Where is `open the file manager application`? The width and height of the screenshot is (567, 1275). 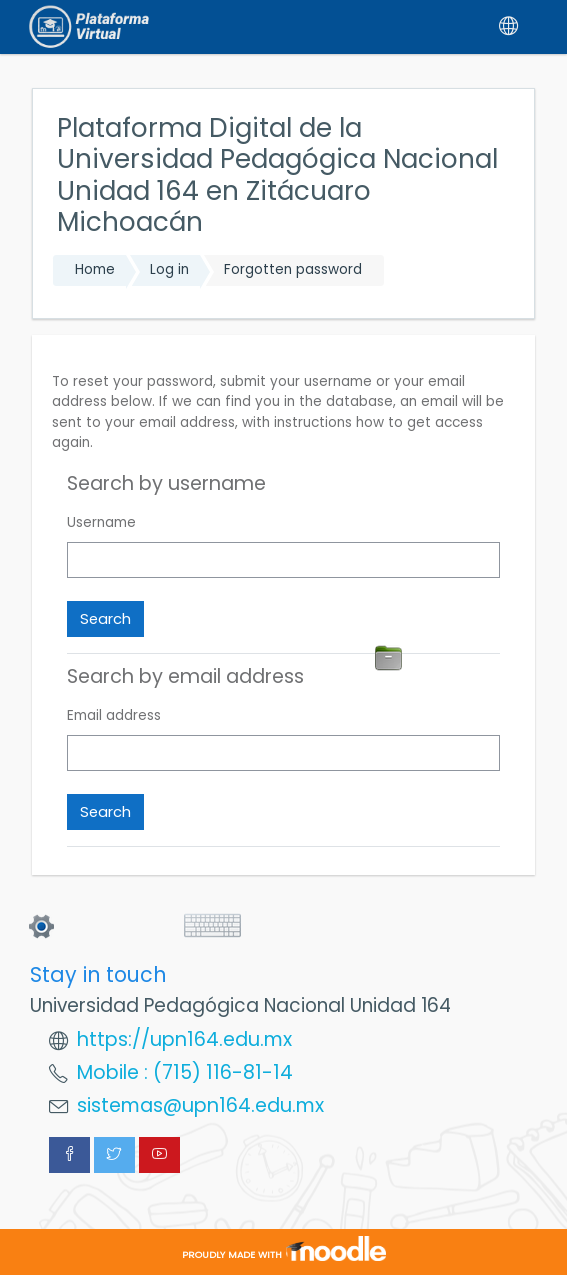
open the file manager application is located at coordinates (388, 657).